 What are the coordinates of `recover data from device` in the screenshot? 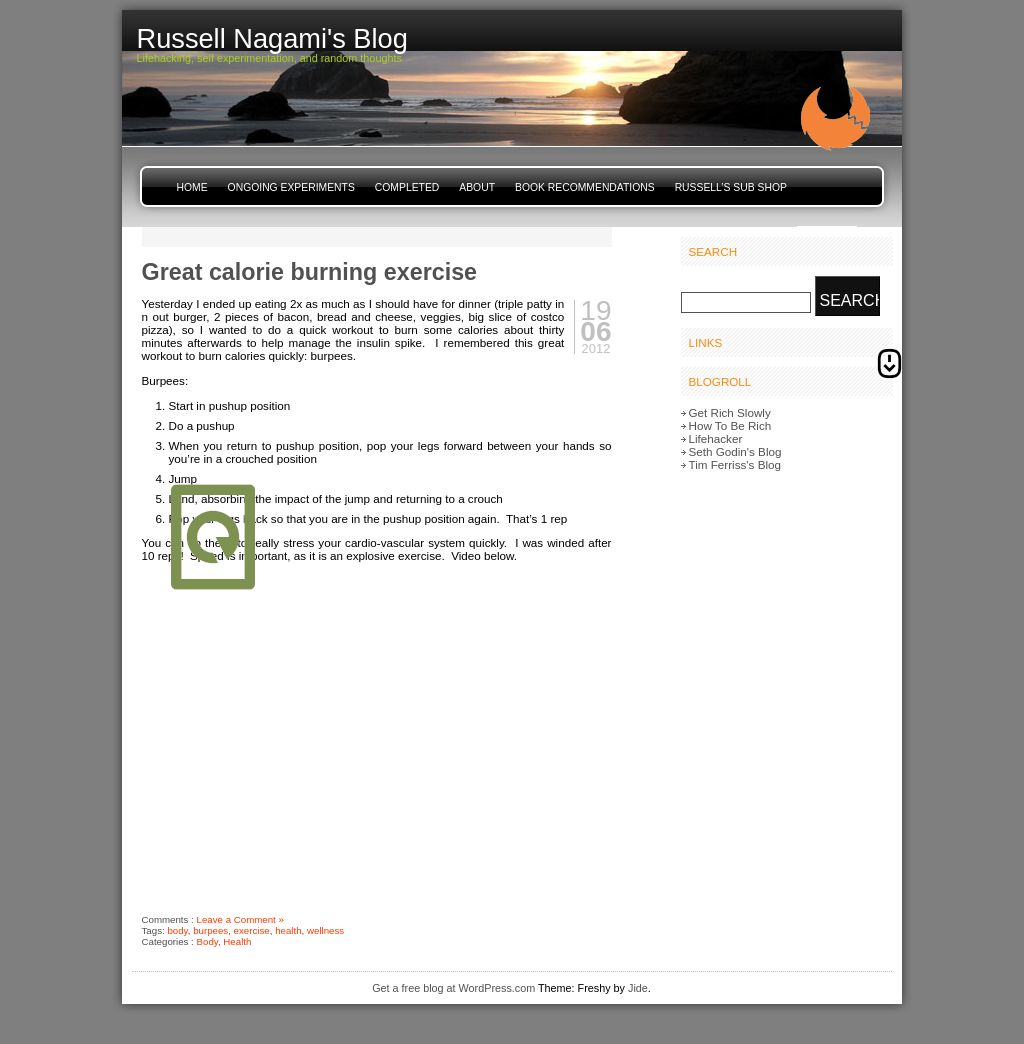 It's located at (213, 537).